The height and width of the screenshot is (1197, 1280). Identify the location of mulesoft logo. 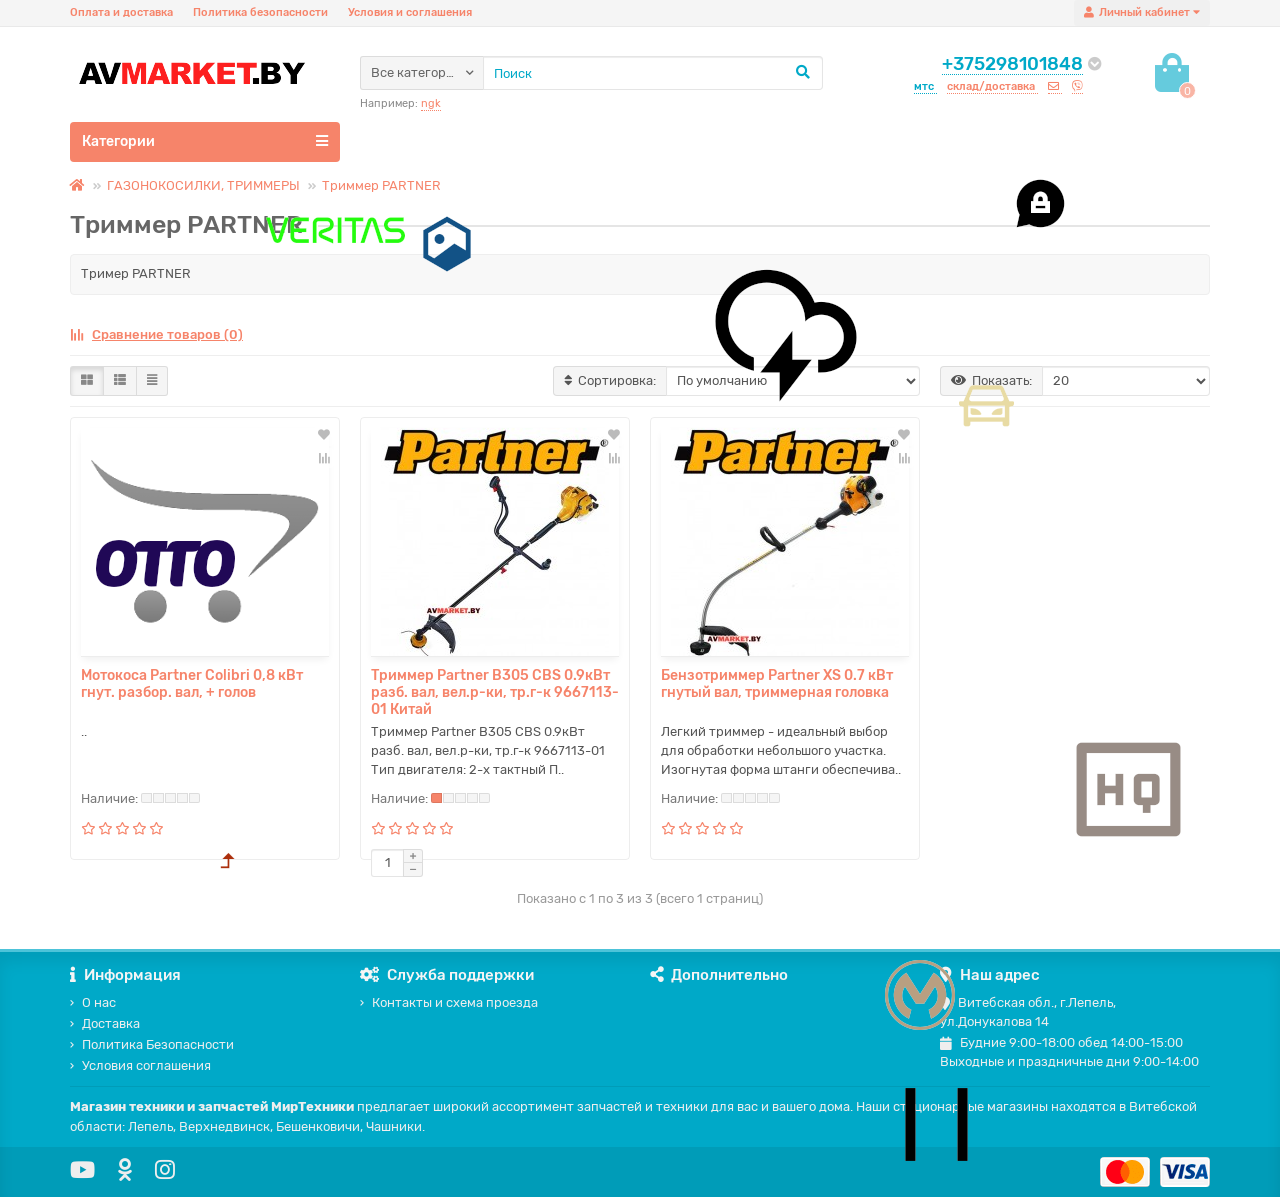
(920, 995).